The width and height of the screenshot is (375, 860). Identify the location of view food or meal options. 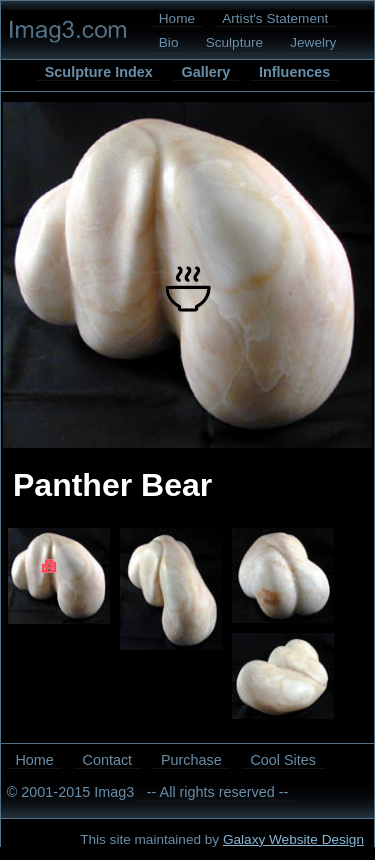
(188, 289).